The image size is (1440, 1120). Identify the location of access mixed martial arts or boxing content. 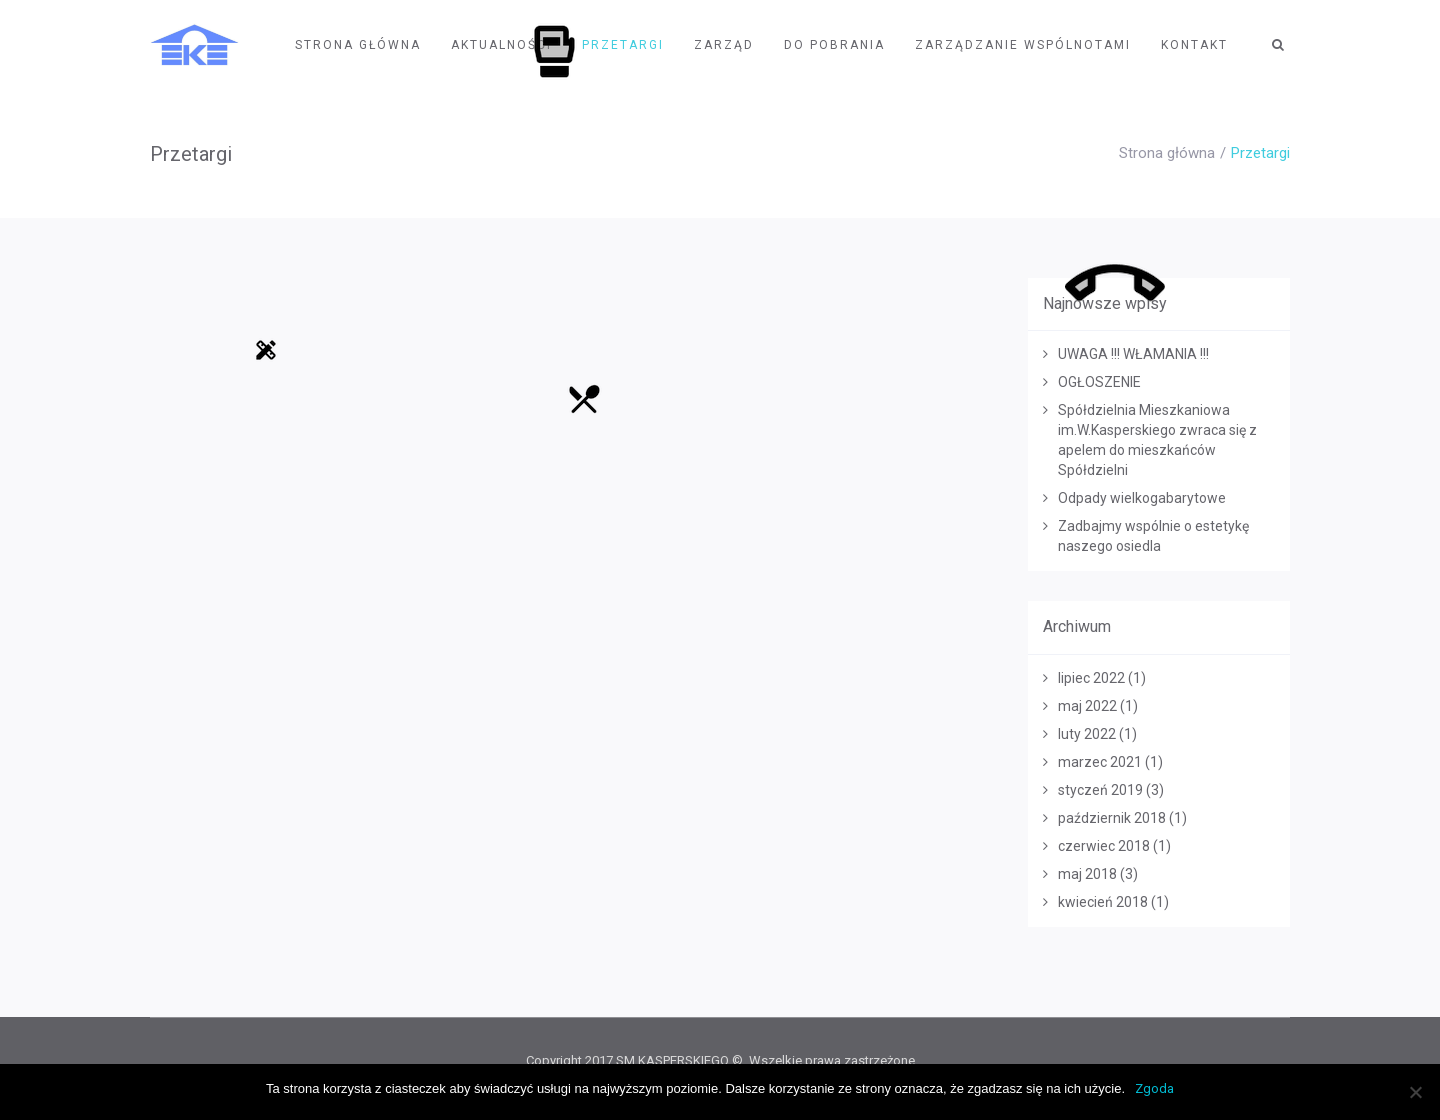
(554, 51).